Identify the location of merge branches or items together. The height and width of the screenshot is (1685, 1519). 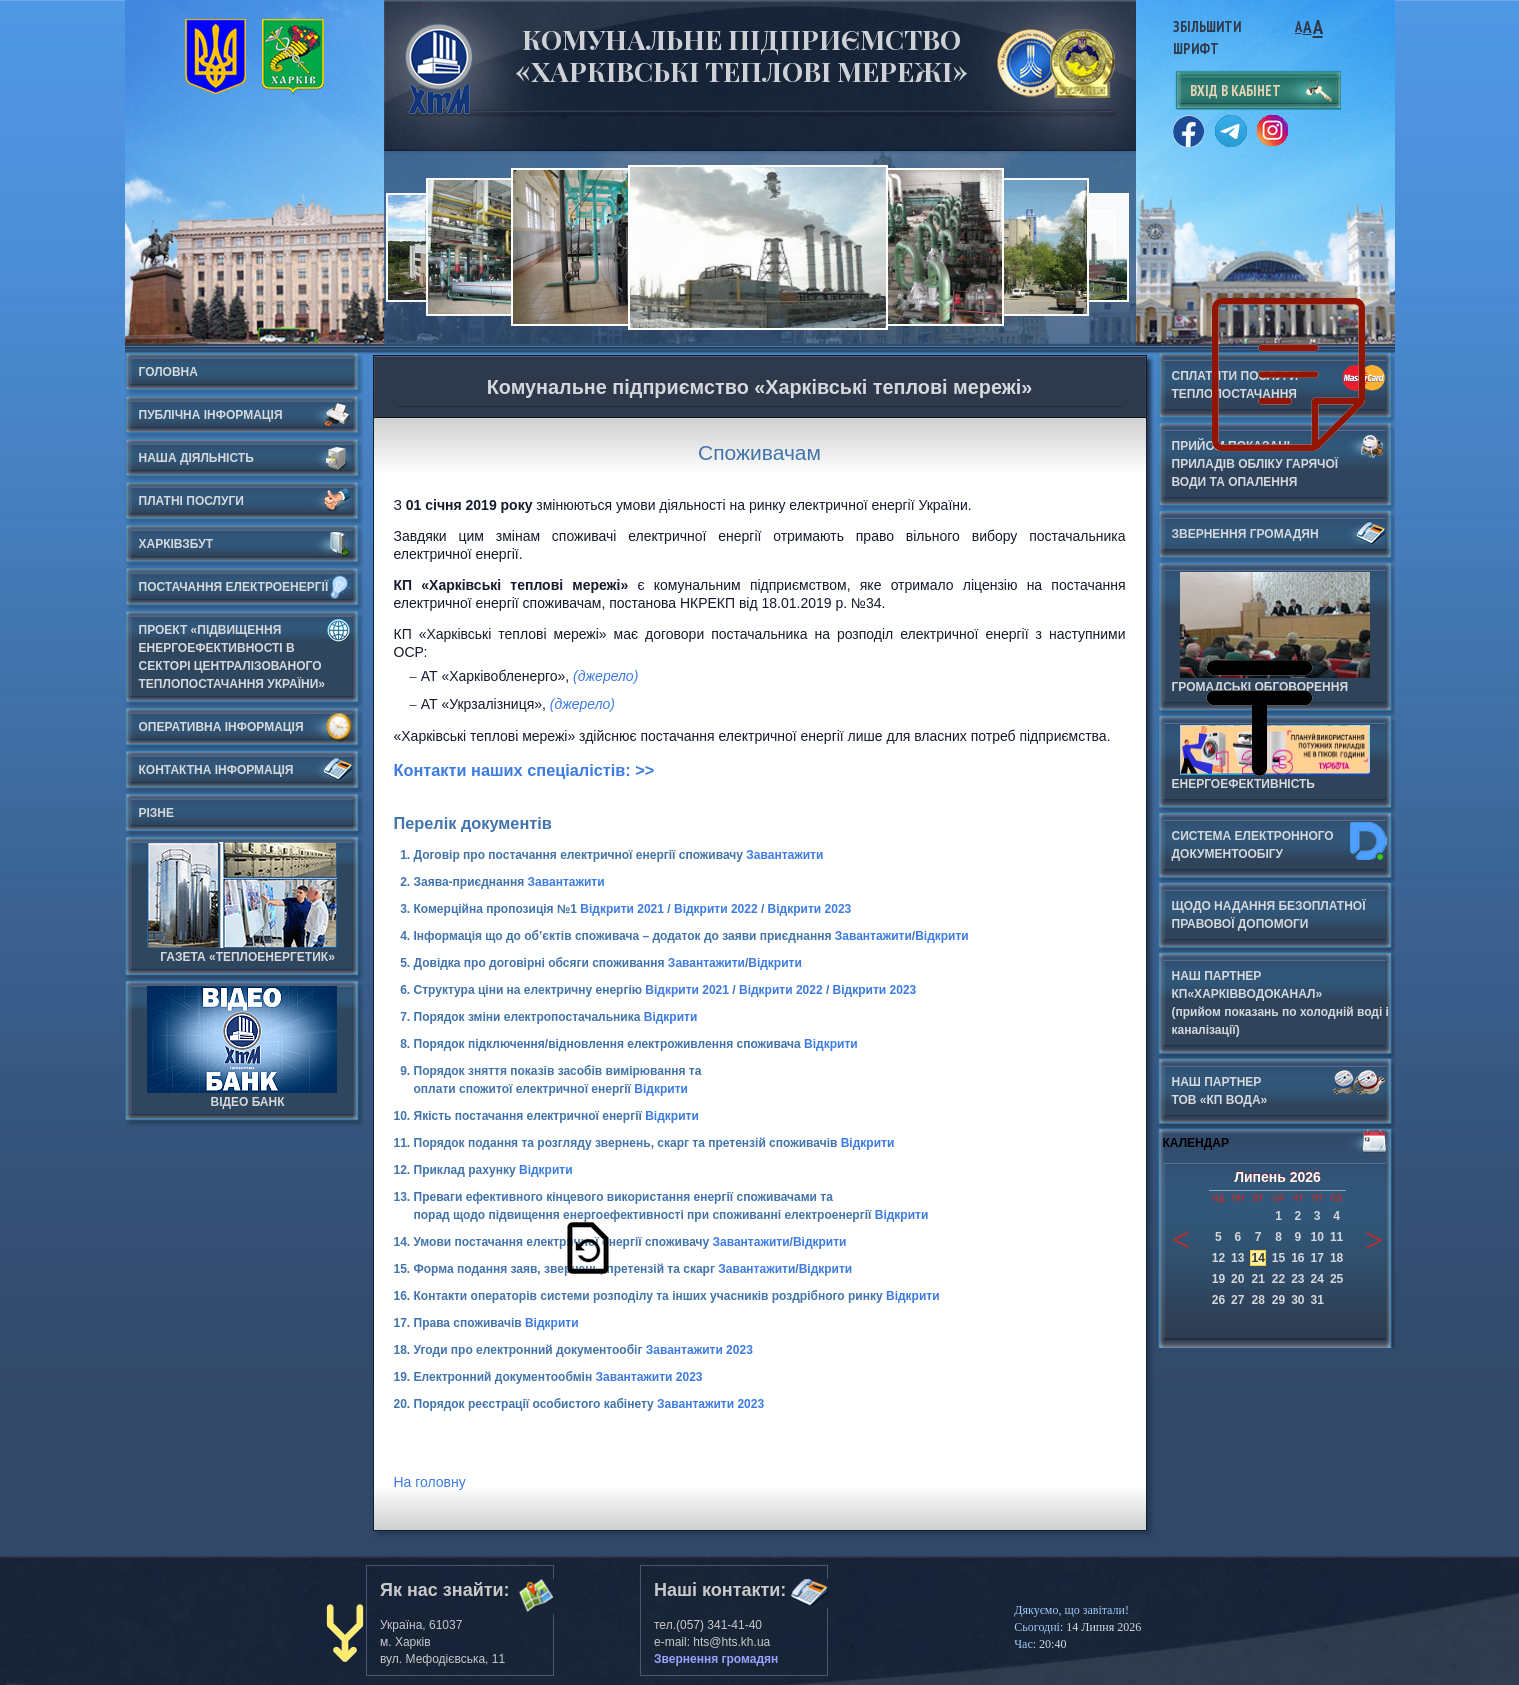
(345, 1631).